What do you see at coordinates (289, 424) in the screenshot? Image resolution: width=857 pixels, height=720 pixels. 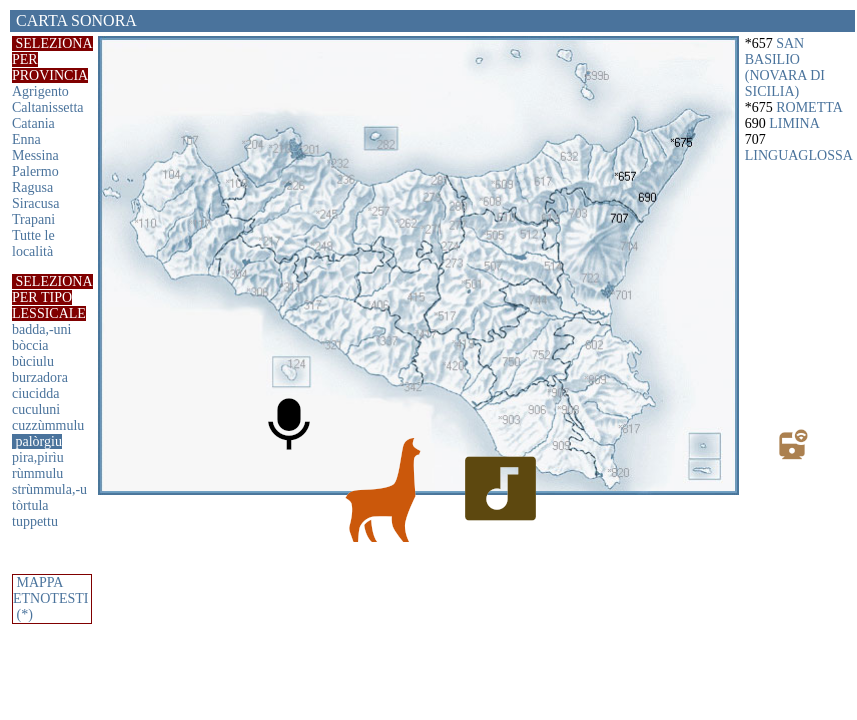 I see `tap to start voice recording` at bounding box center [289, 424].